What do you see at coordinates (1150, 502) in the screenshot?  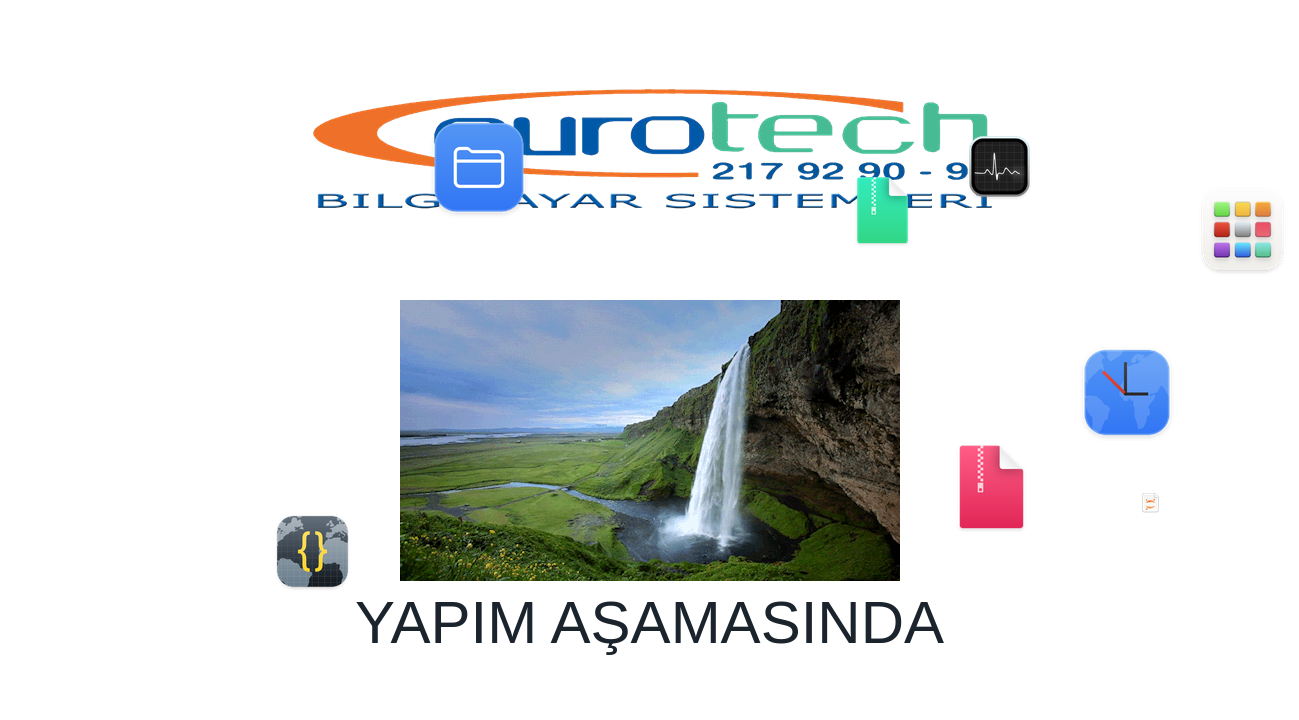 I see `open a jupyter notebook file` at bounding box center [1150, 502].